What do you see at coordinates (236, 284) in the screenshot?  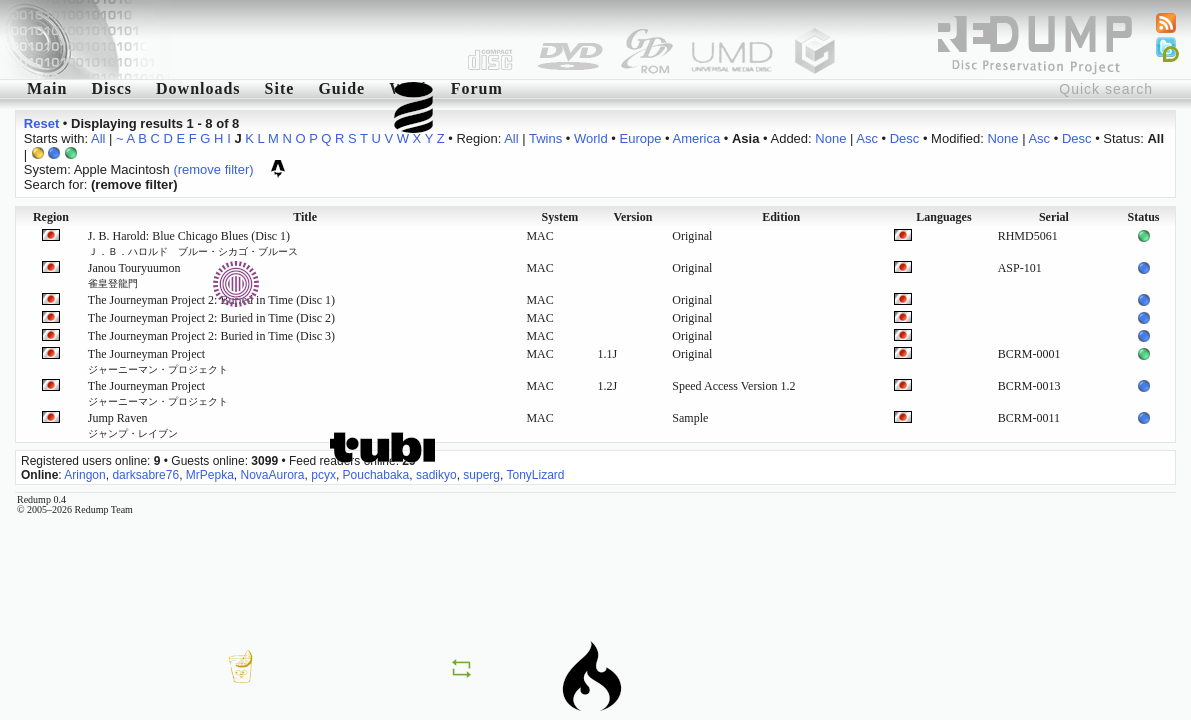 I see `open prezi presentation software` at bounding box center [236, 284].